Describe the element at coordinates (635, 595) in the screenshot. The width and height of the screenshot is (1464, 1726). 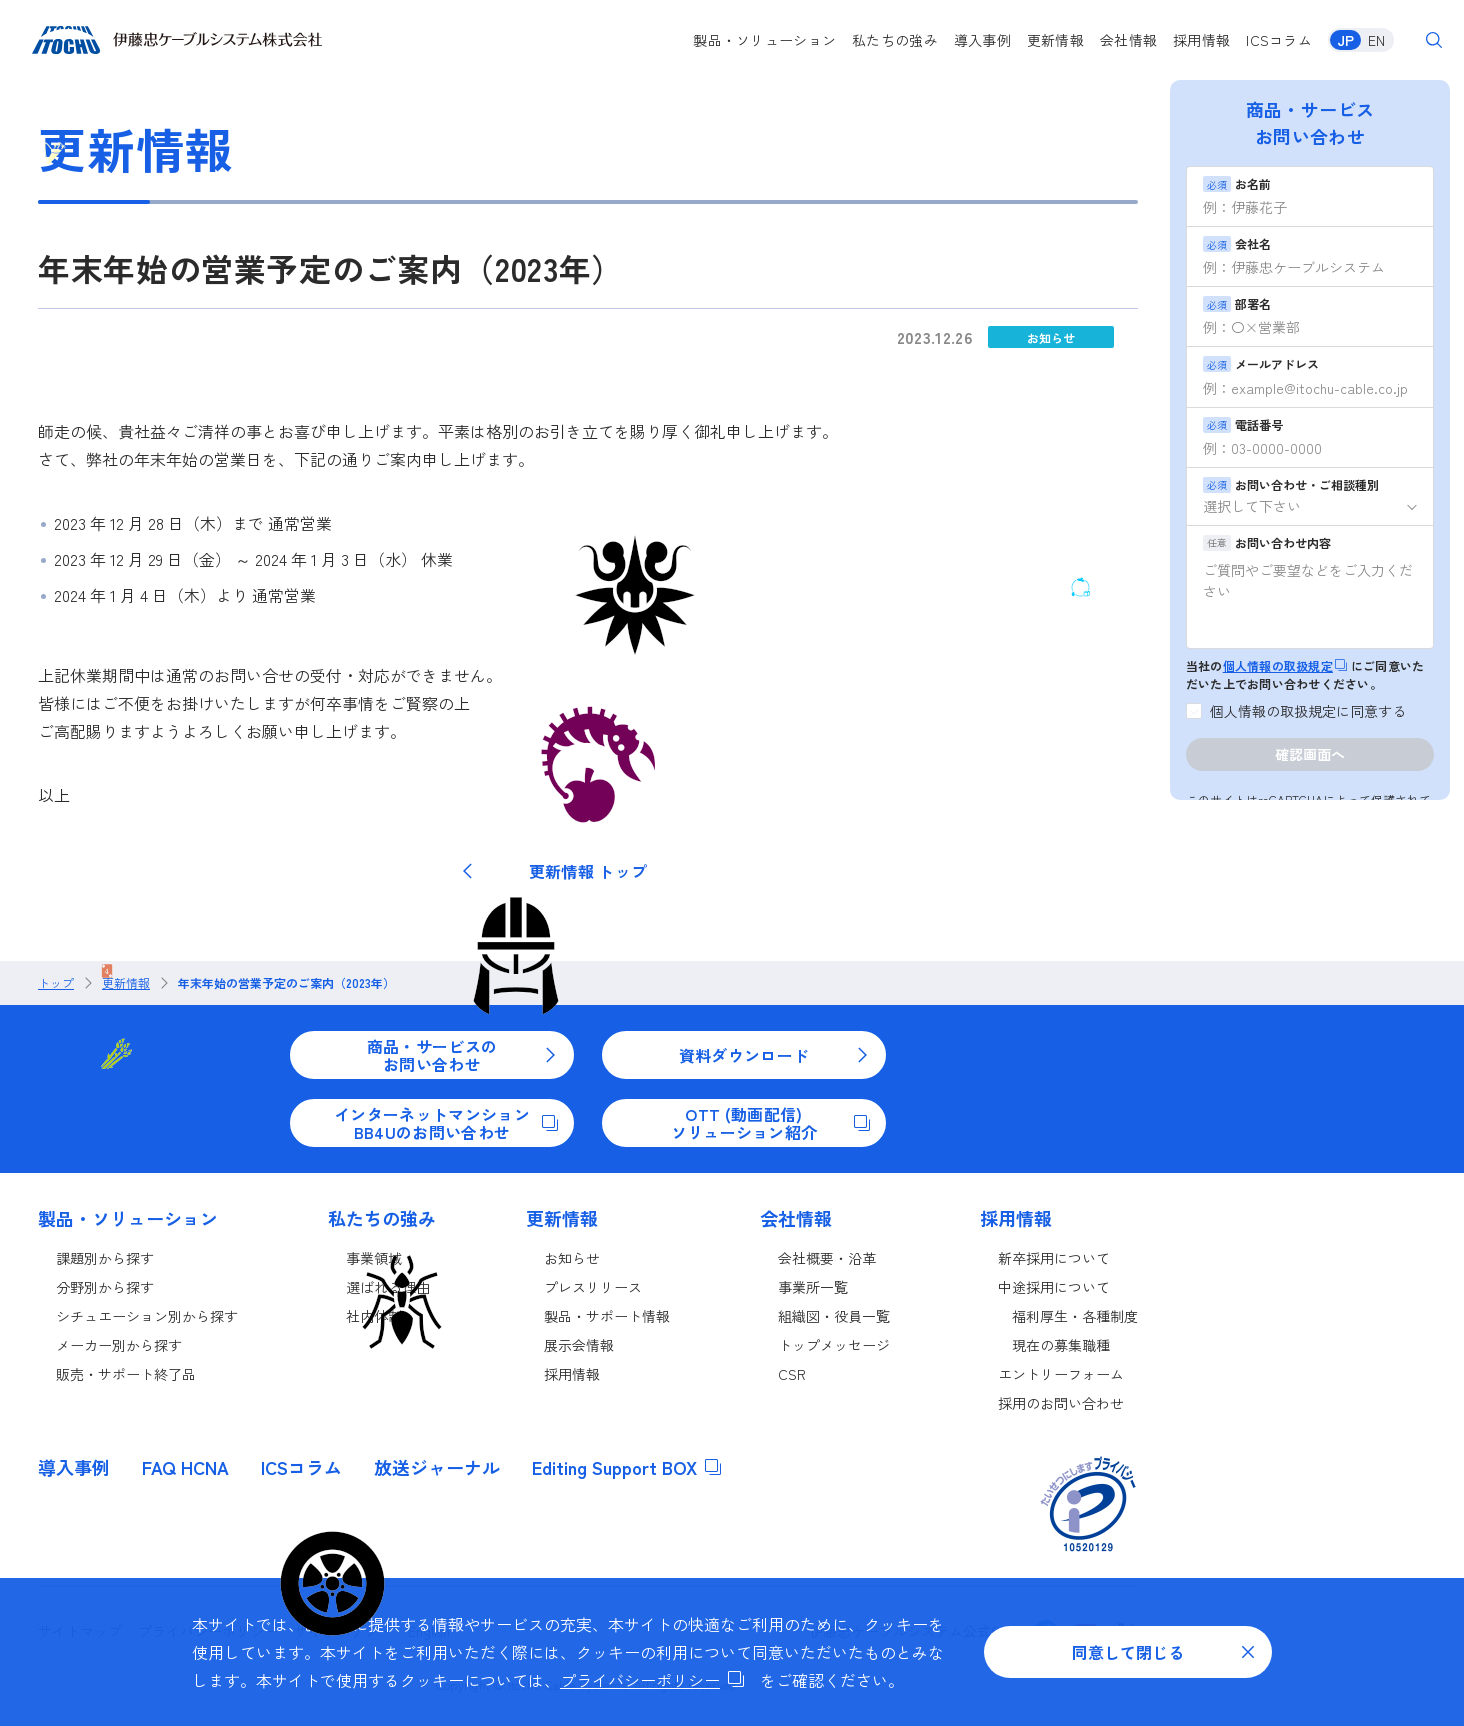
I see `decorative tribal or abstract game emblem` at that location.